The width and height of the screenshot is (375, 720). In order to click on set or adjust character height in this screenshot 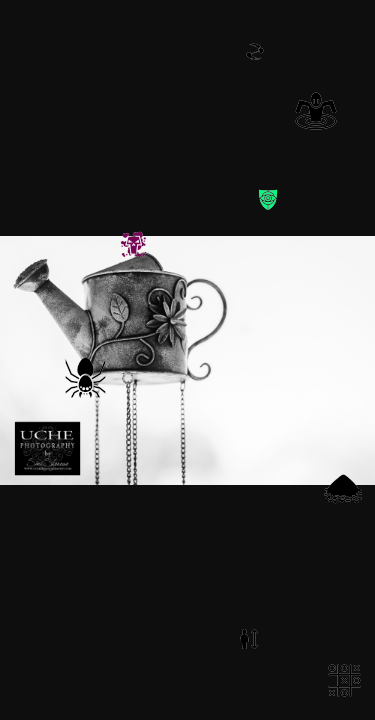, I will do `click(249, 639)`.